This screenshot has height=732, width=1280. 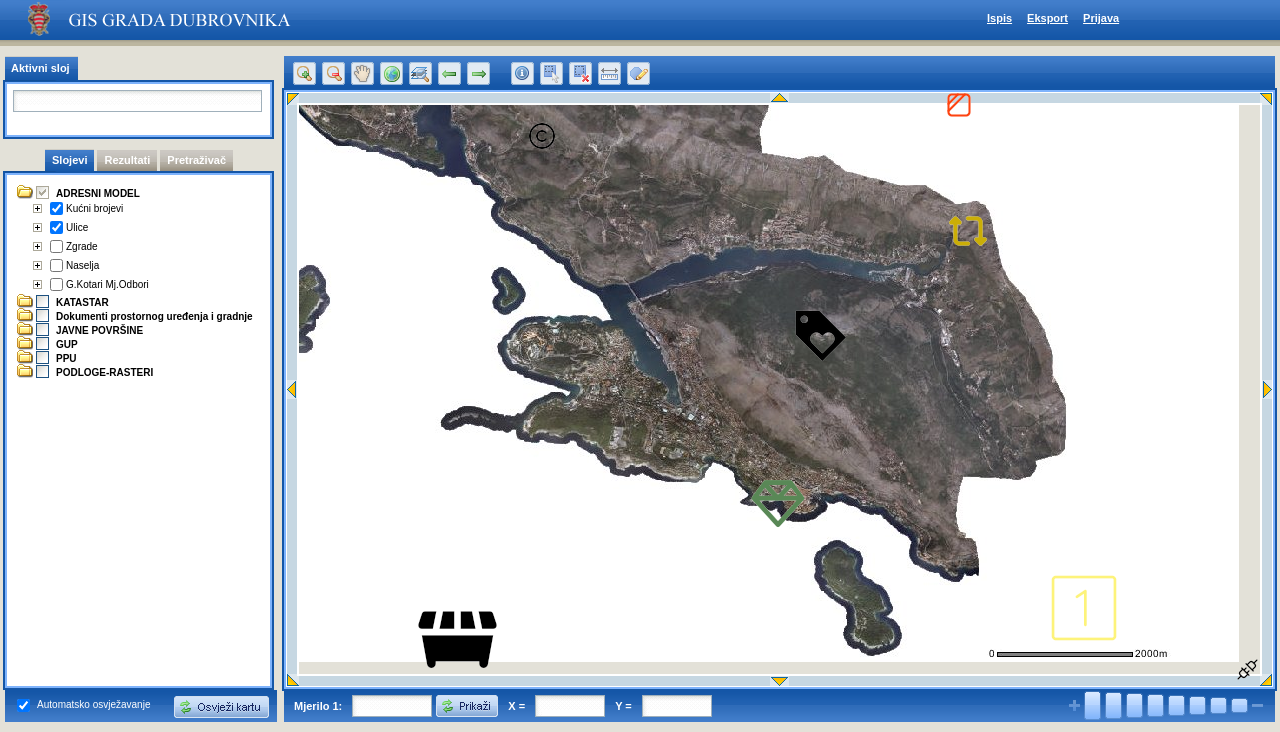 I want to click on indicates copyrighted content, so click(x=542, y=136).